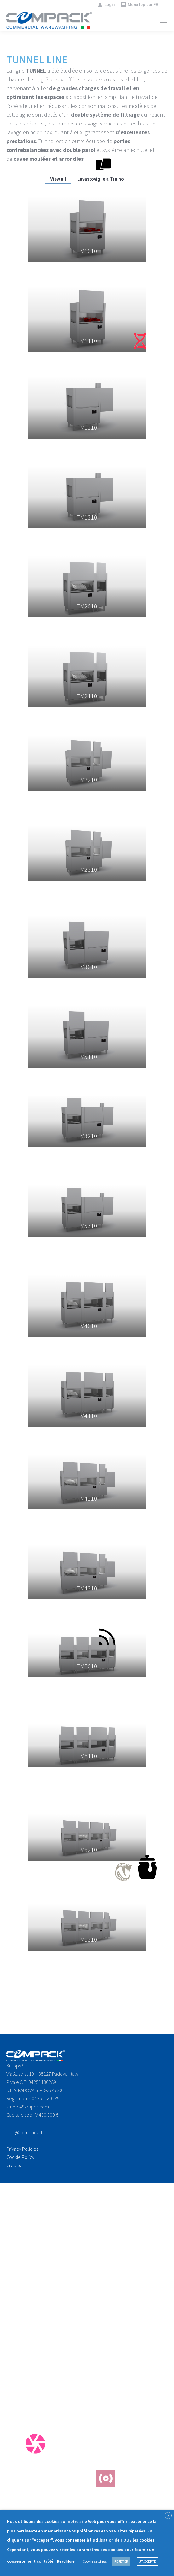  I want to click on enable surround sound audio, so click(106, 2478).